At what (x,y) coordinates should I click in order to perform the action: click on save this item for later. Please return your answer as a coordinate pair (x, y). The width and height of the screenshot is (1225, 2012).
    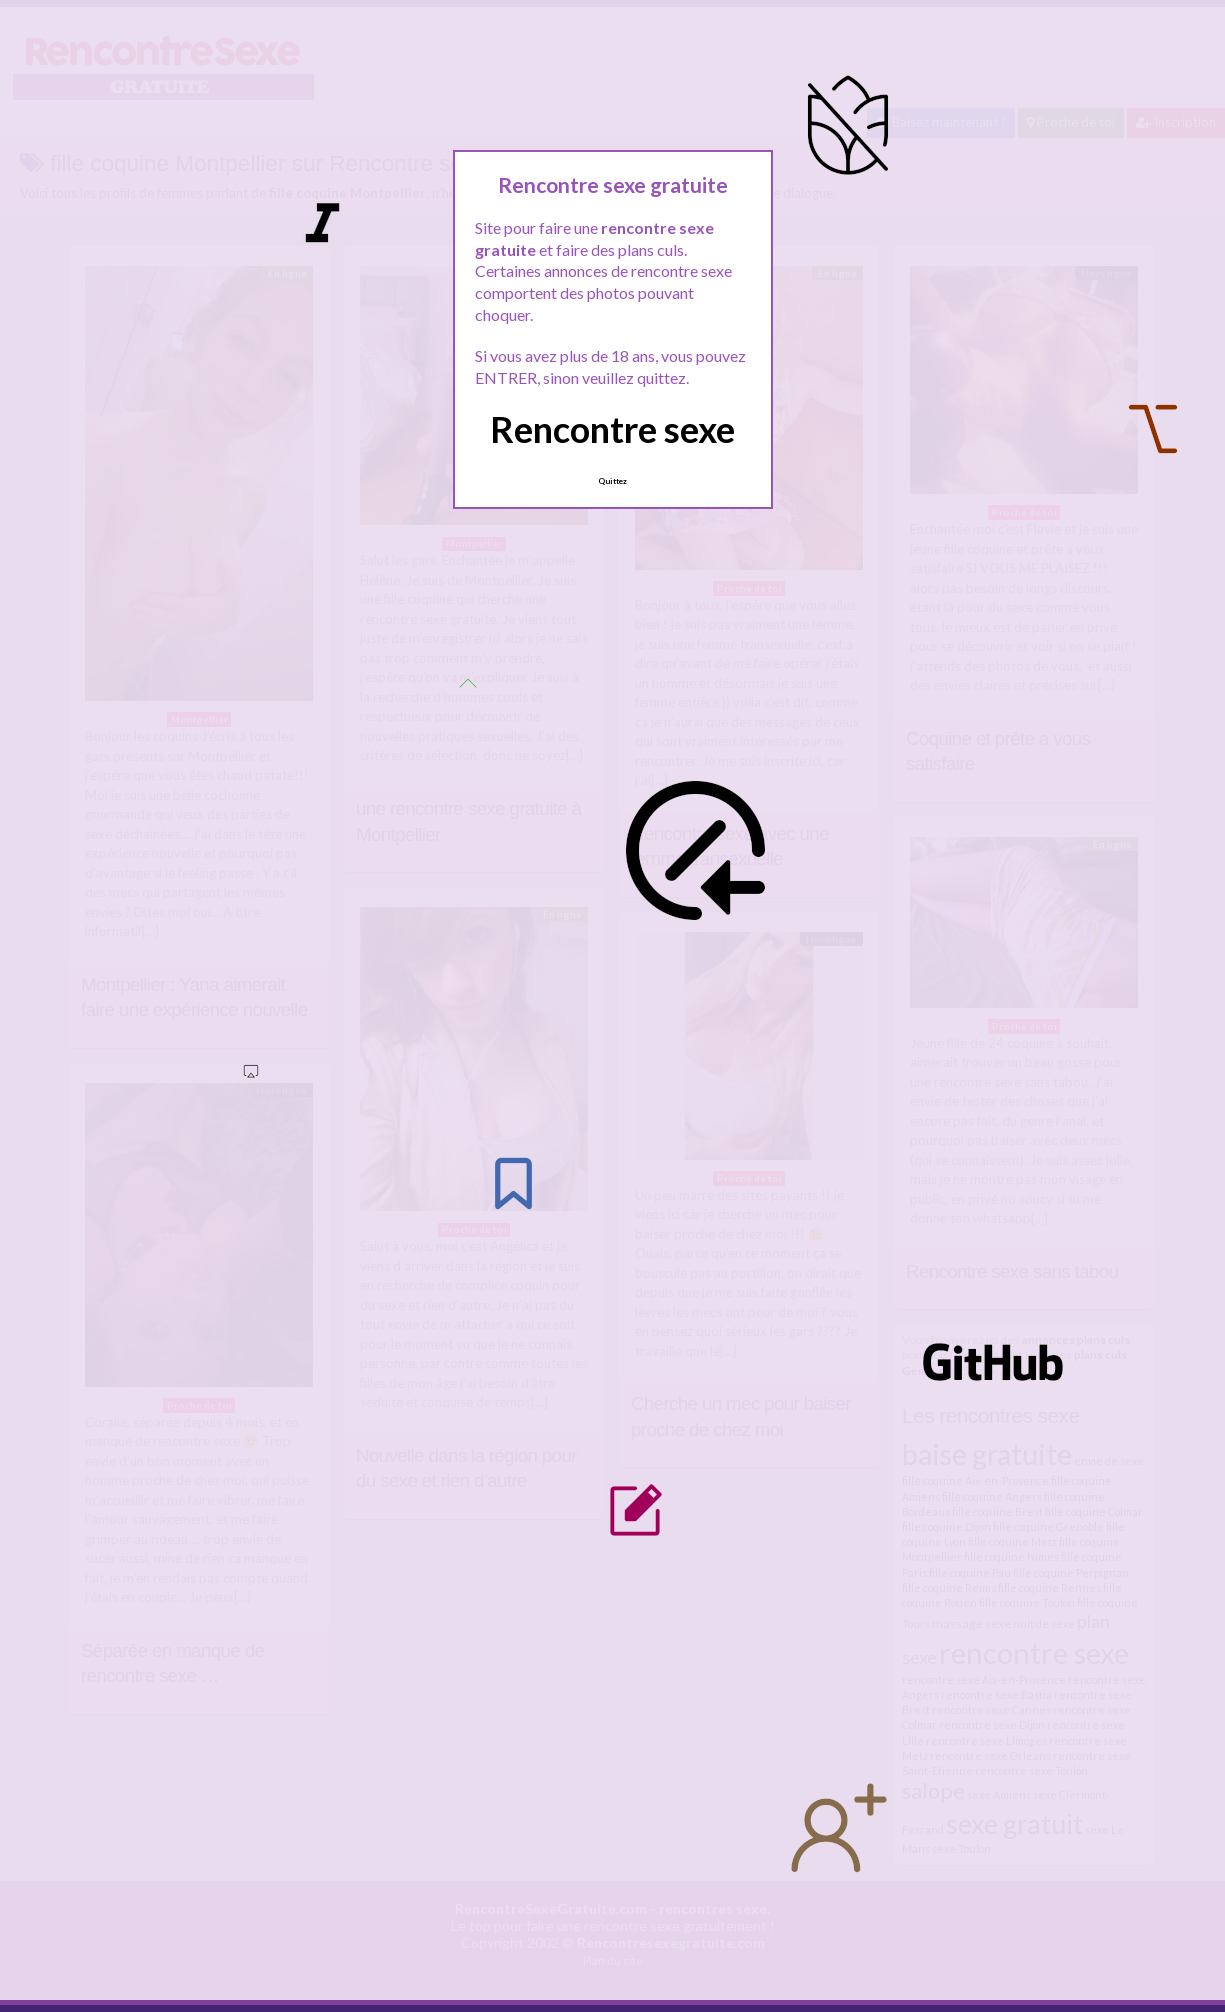
    Looking at the image, I should click on (513, 1183).